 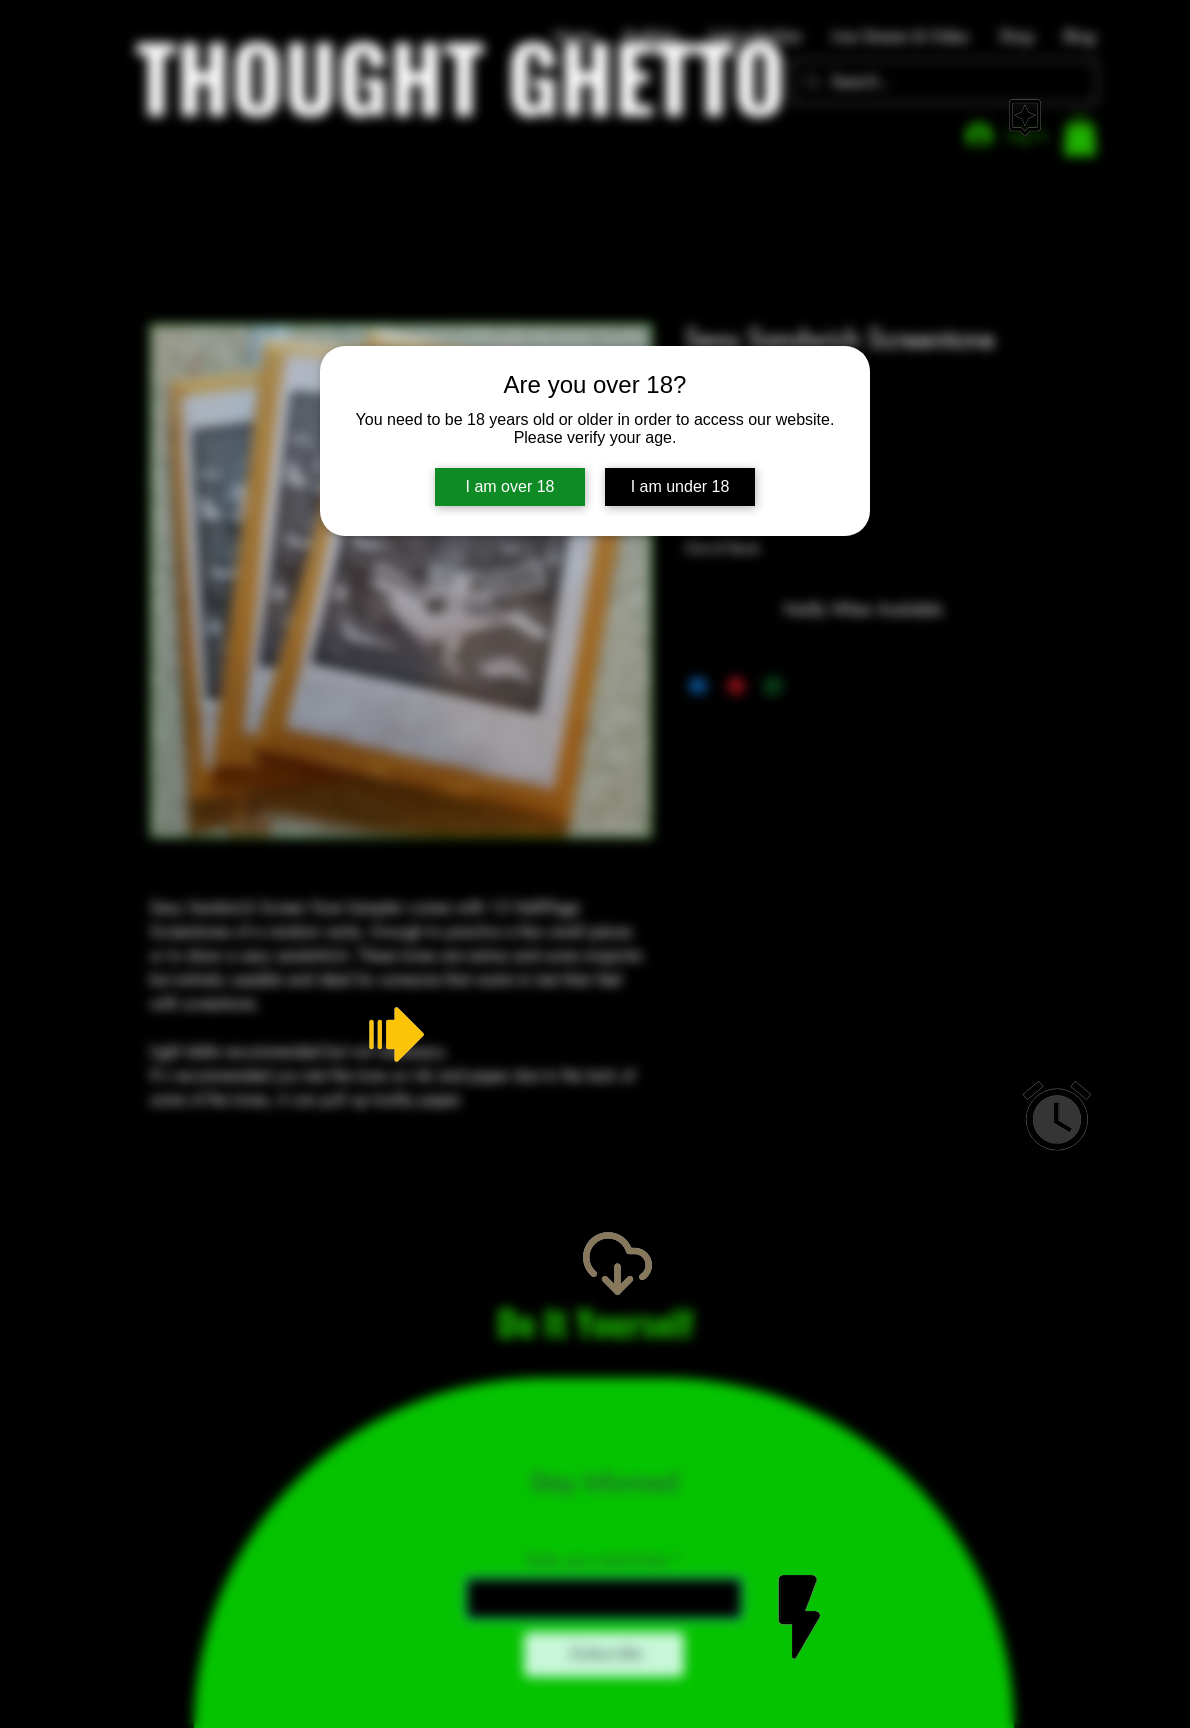 I want to click on skip forward or advance multiple steps, so click(x=394, y=1034).